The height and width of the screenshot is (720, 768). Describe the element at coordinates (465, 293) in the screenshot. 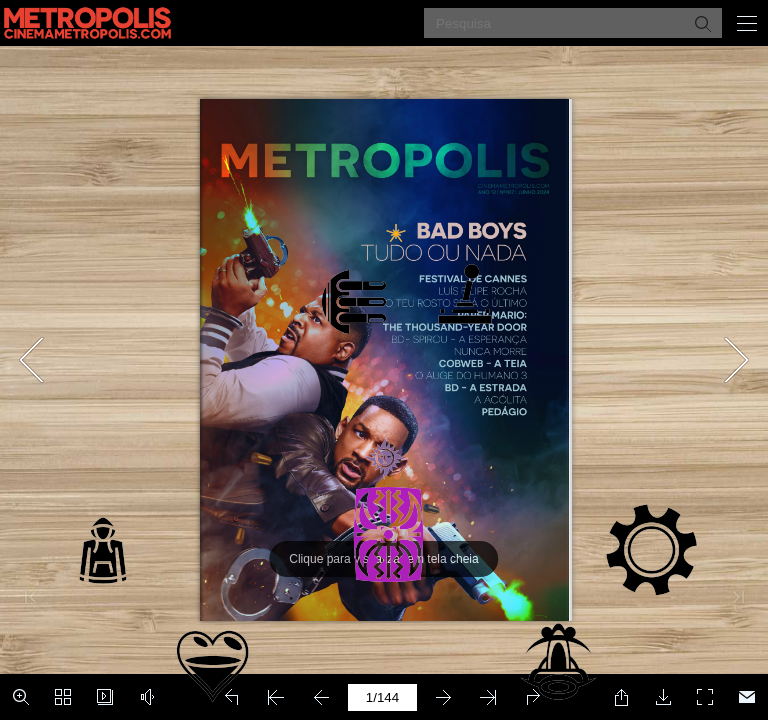

I see `access game controls or gaming mode` at that location.